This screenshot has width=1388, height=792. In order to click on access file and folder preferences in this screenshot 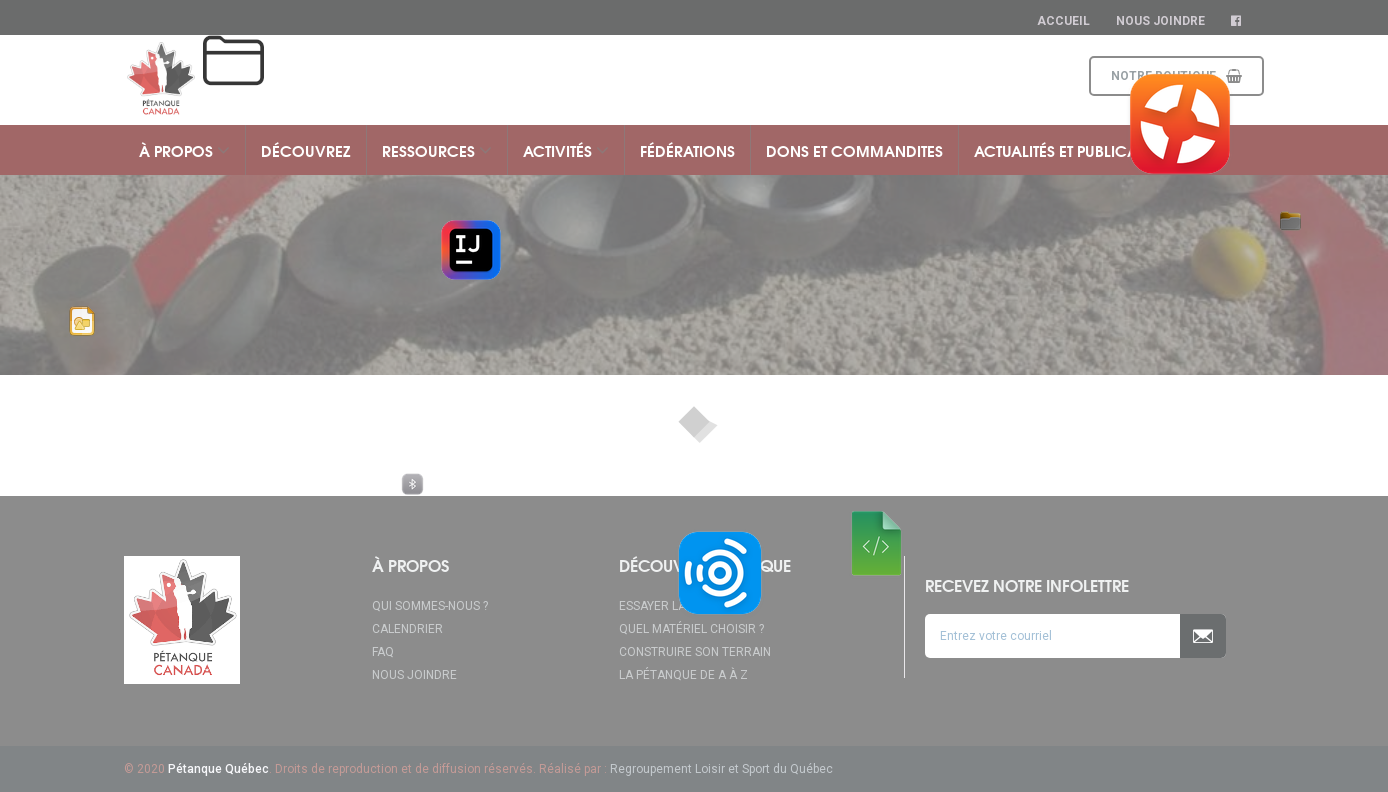, I will do `click(233, 58)`.